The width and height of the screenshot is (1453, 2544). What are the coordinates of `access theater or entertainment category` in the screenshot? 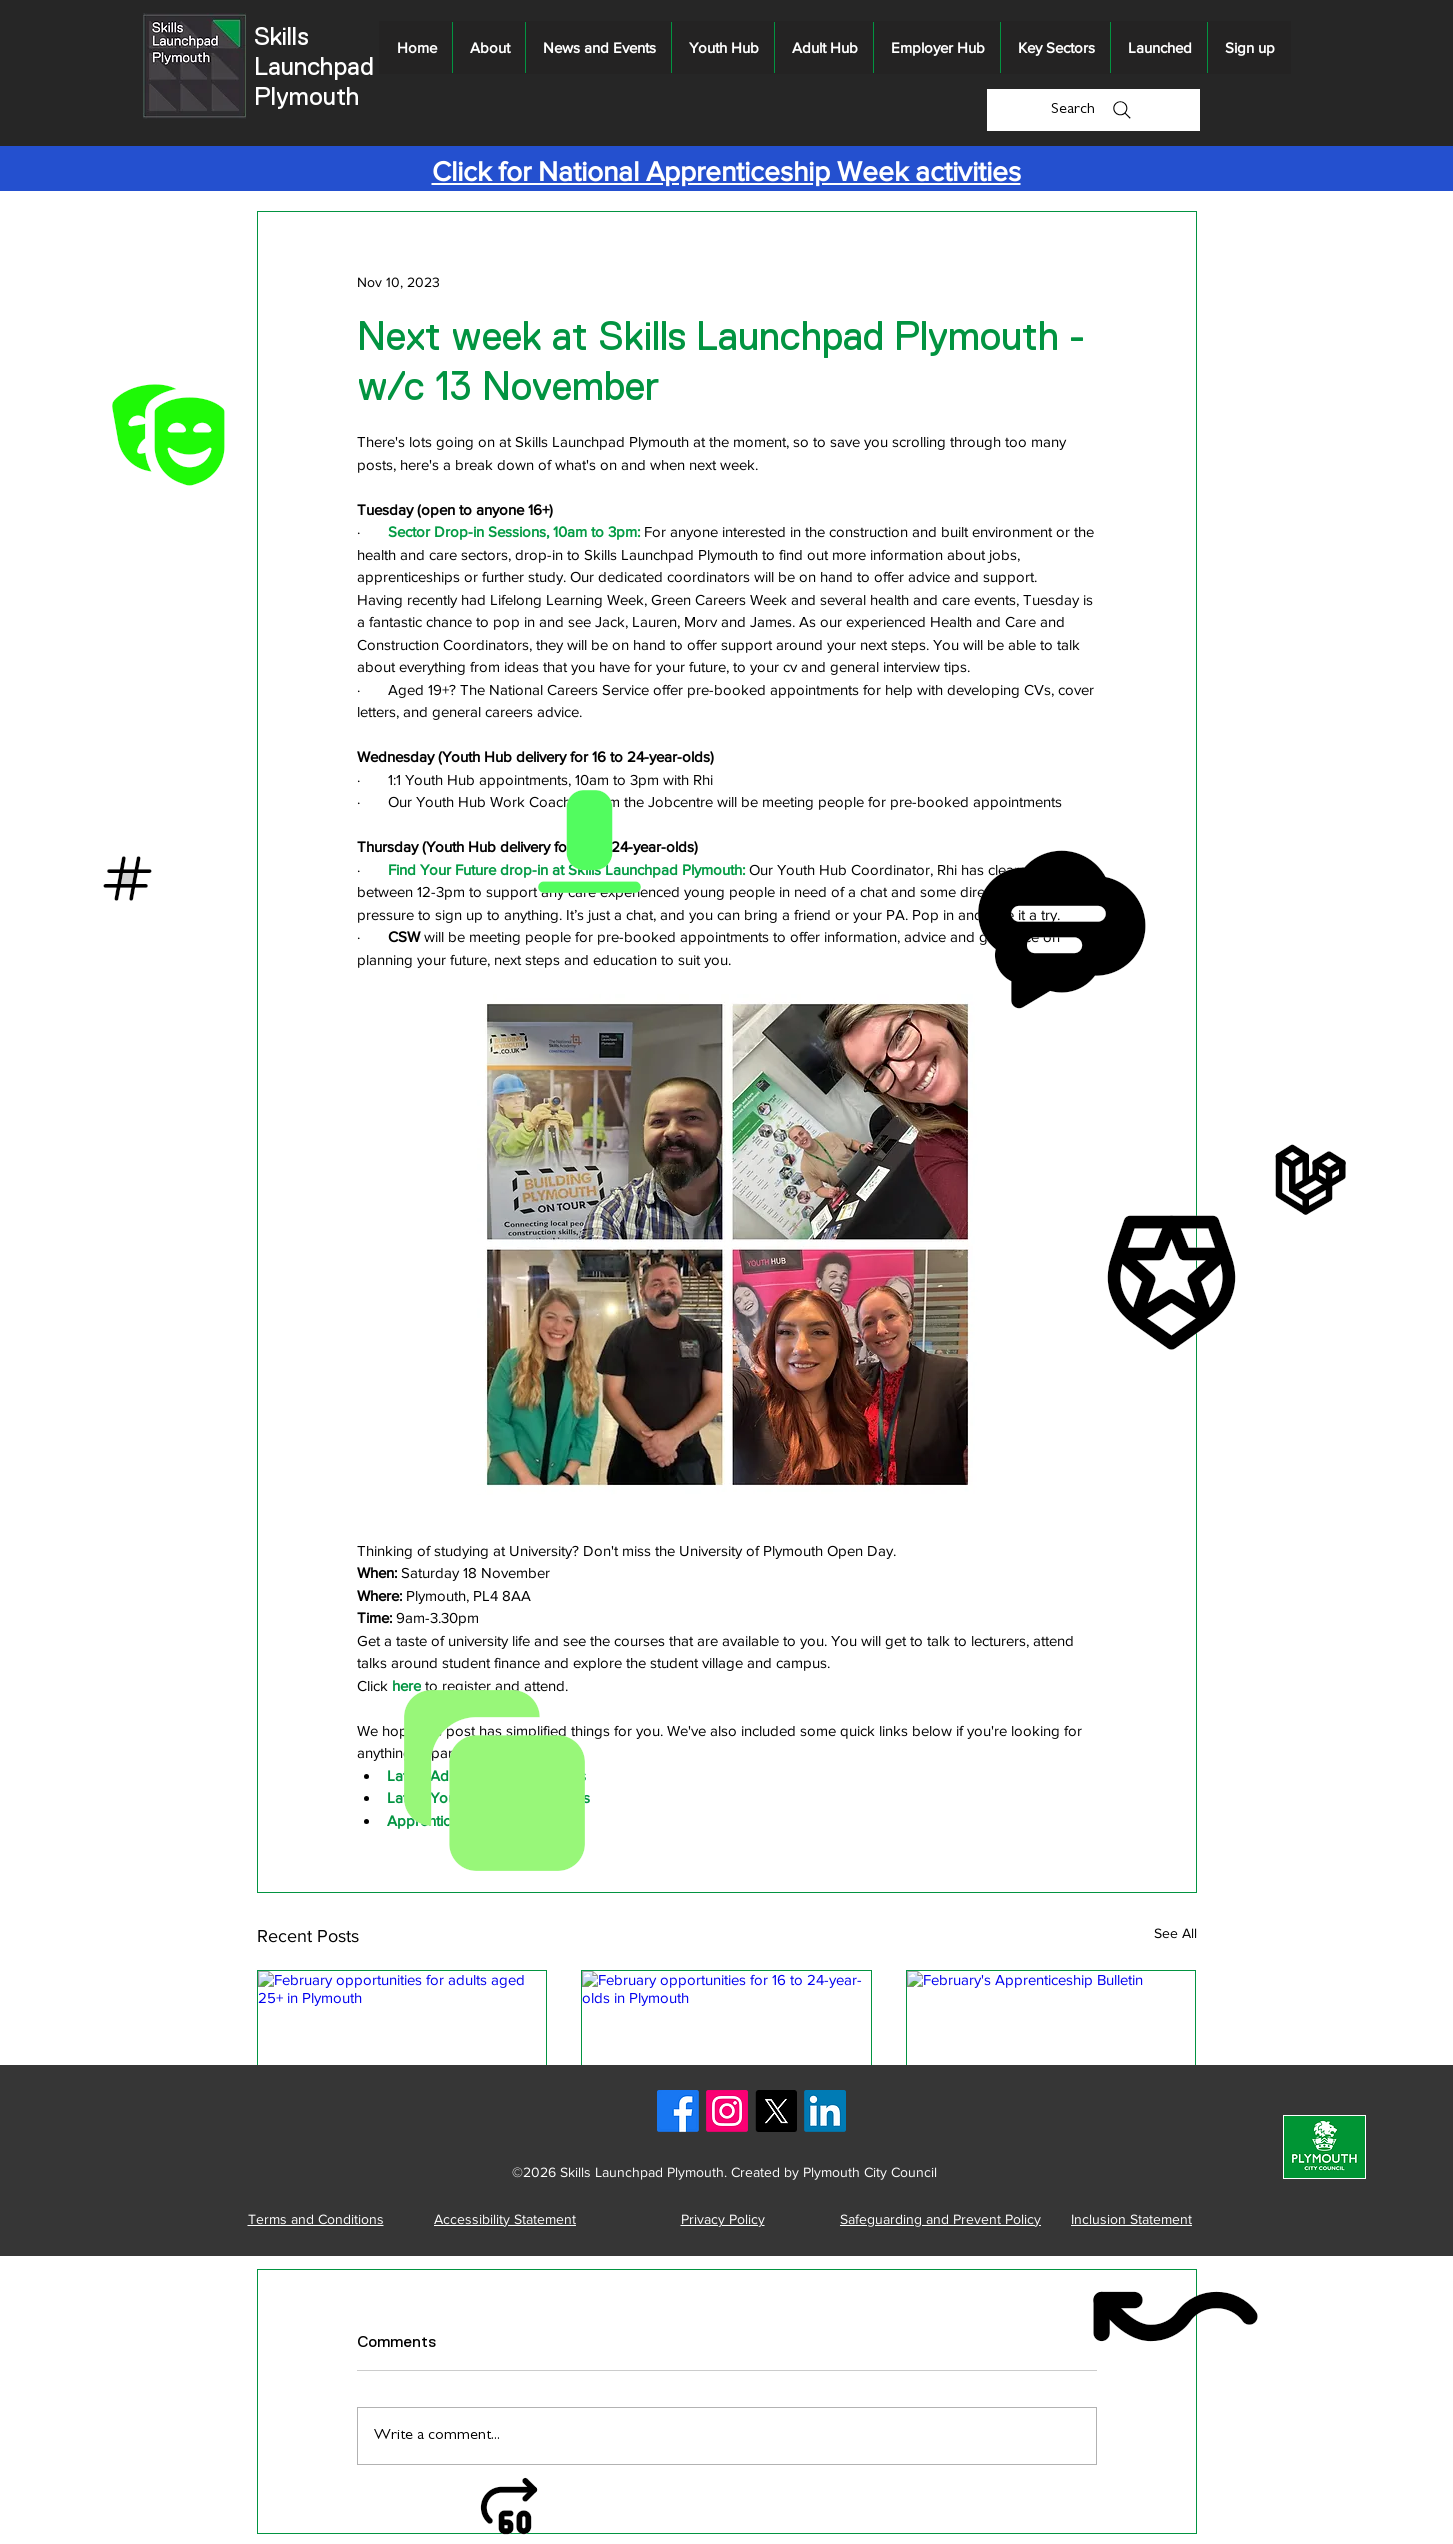 It's located at (170, 435).